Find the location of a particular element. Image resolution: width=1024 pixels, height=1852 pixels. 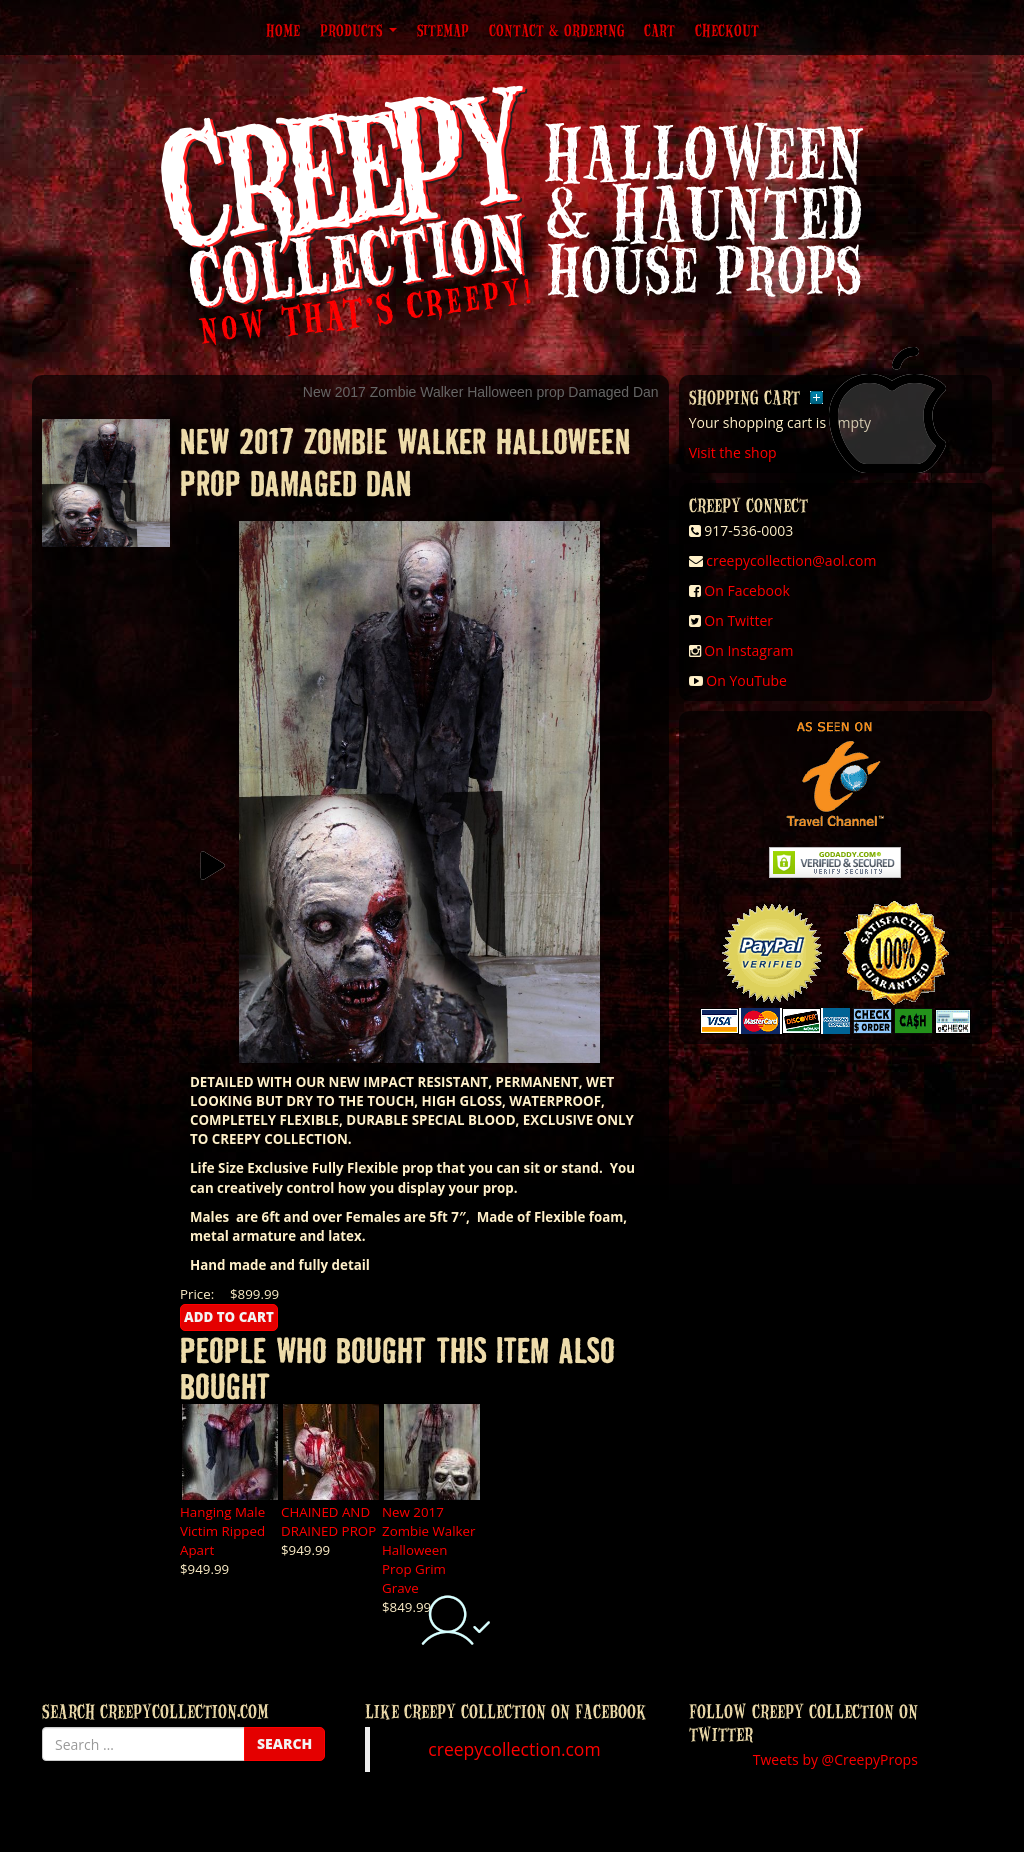

user verified or confirmed is located at coordinates (453, 1622).